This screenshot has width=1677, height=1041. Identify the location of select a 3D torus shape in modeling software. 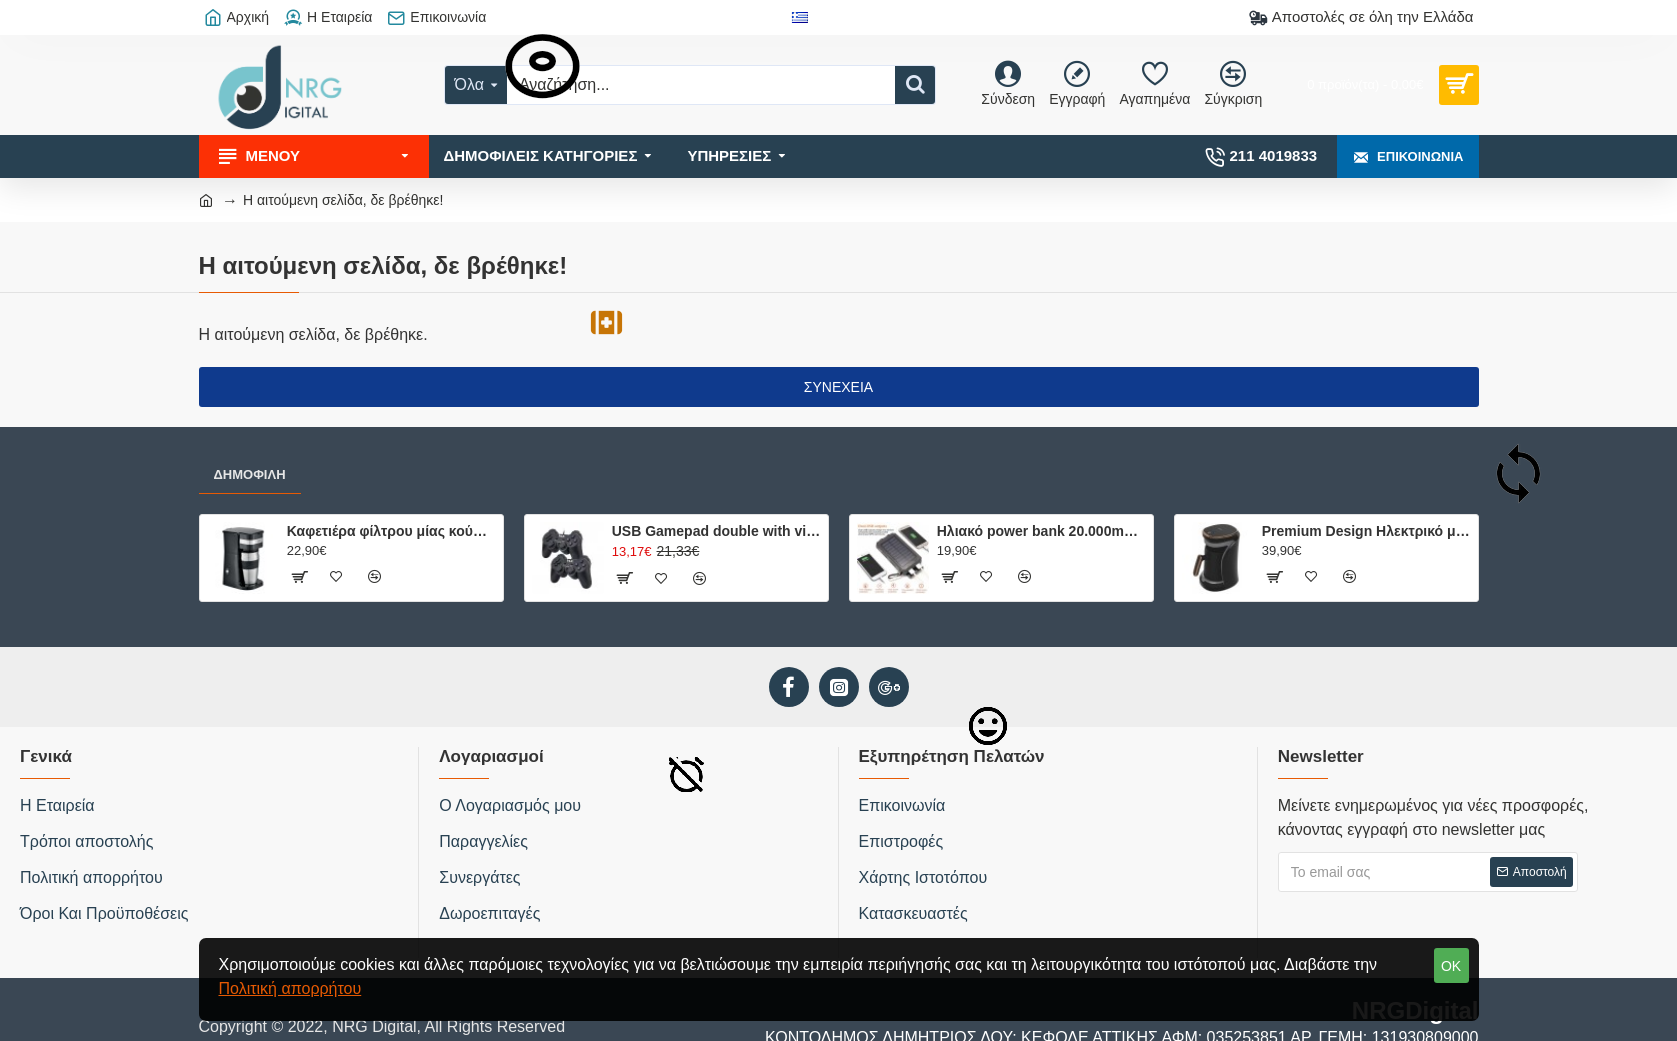
(542, 64).